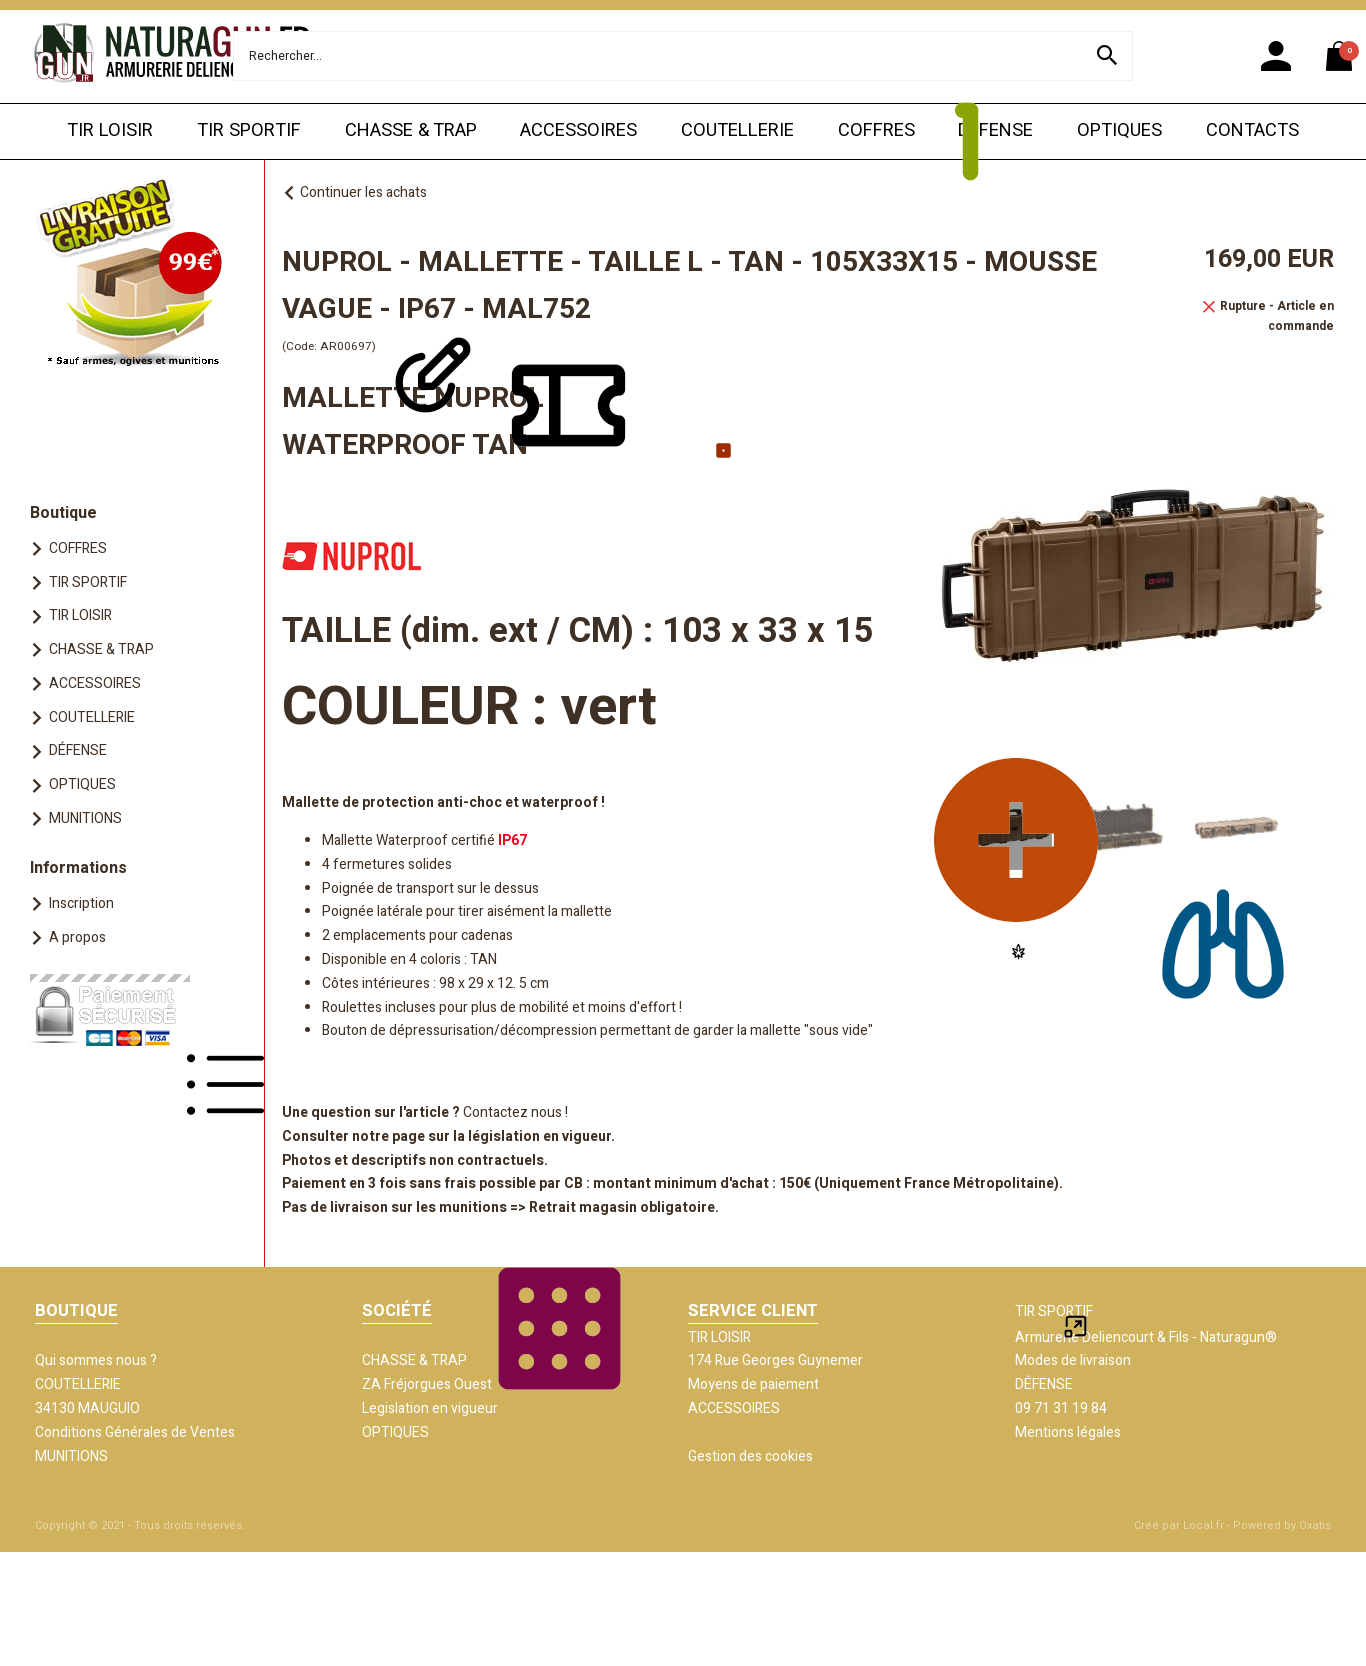  Describe the element at coordinates (1076, 1326) in the screenshot. I see `maximize window to full screen` at that location.